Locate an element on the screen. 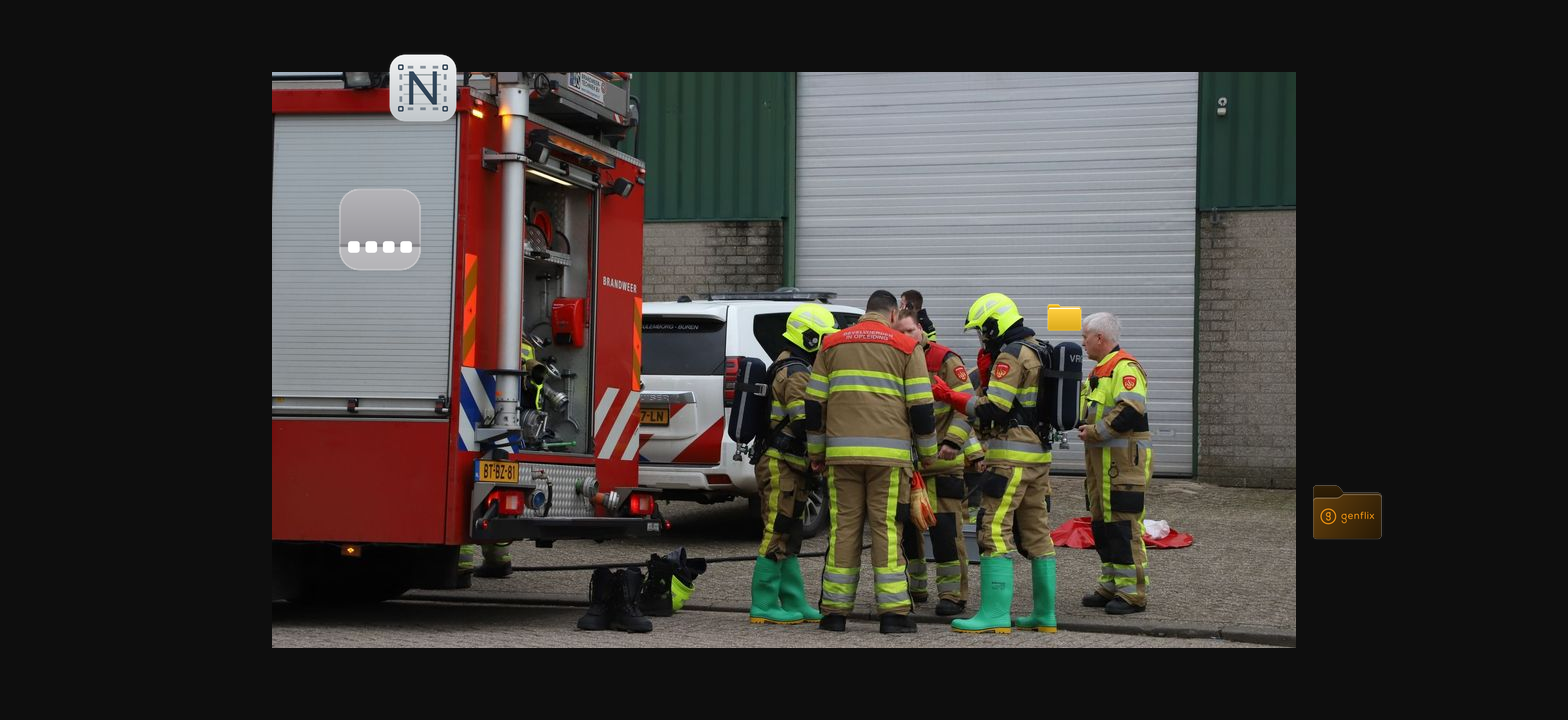 This screenshot has width=1568, height=720. open nota text editor app is located at coordinates (423, 88).